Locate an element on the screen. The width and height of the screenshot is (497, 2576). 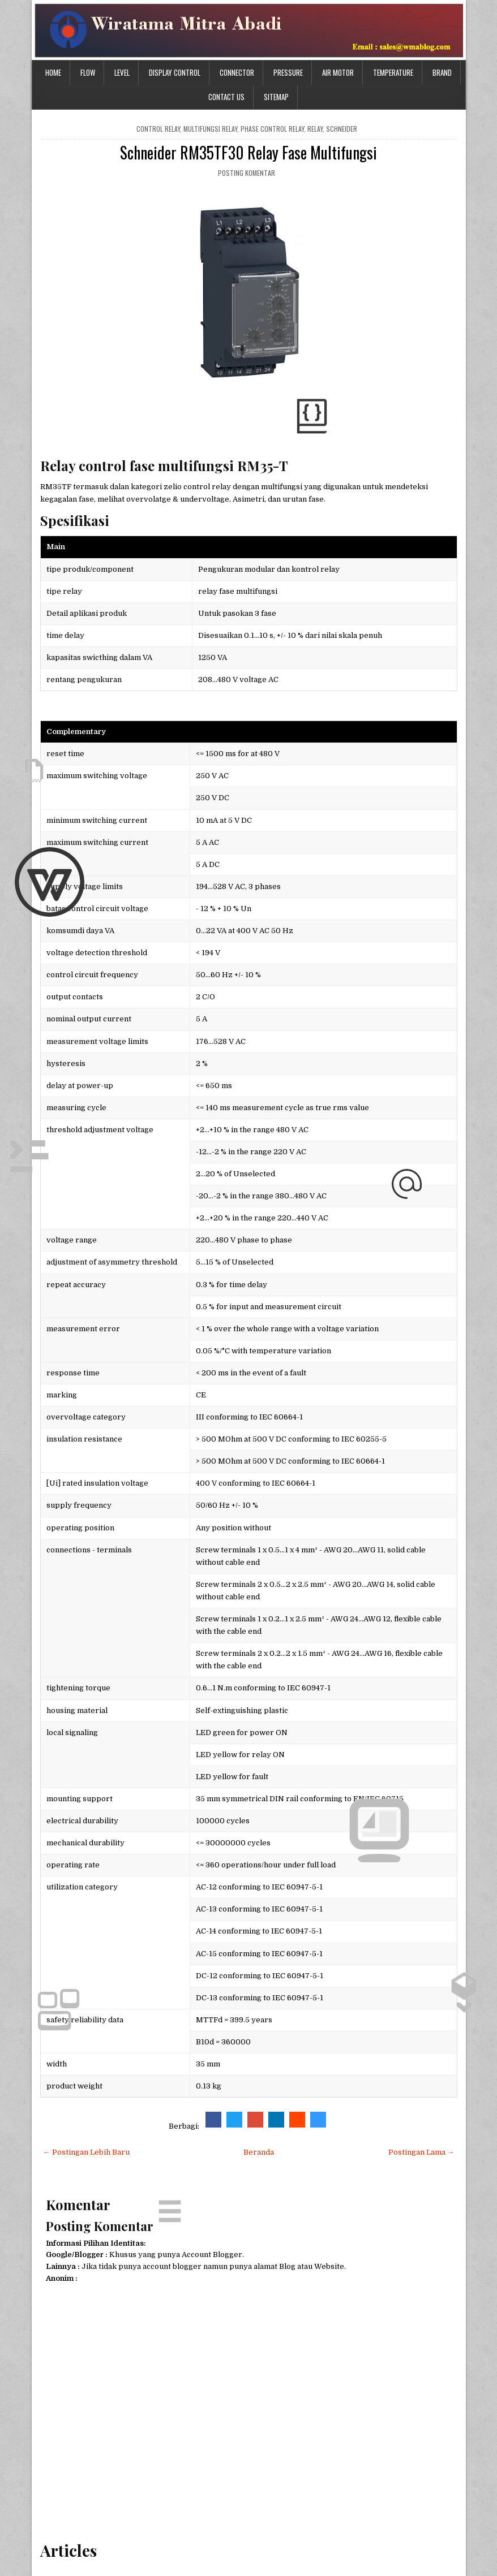
manage linked online accounts is located at coordinates (406, 1184).